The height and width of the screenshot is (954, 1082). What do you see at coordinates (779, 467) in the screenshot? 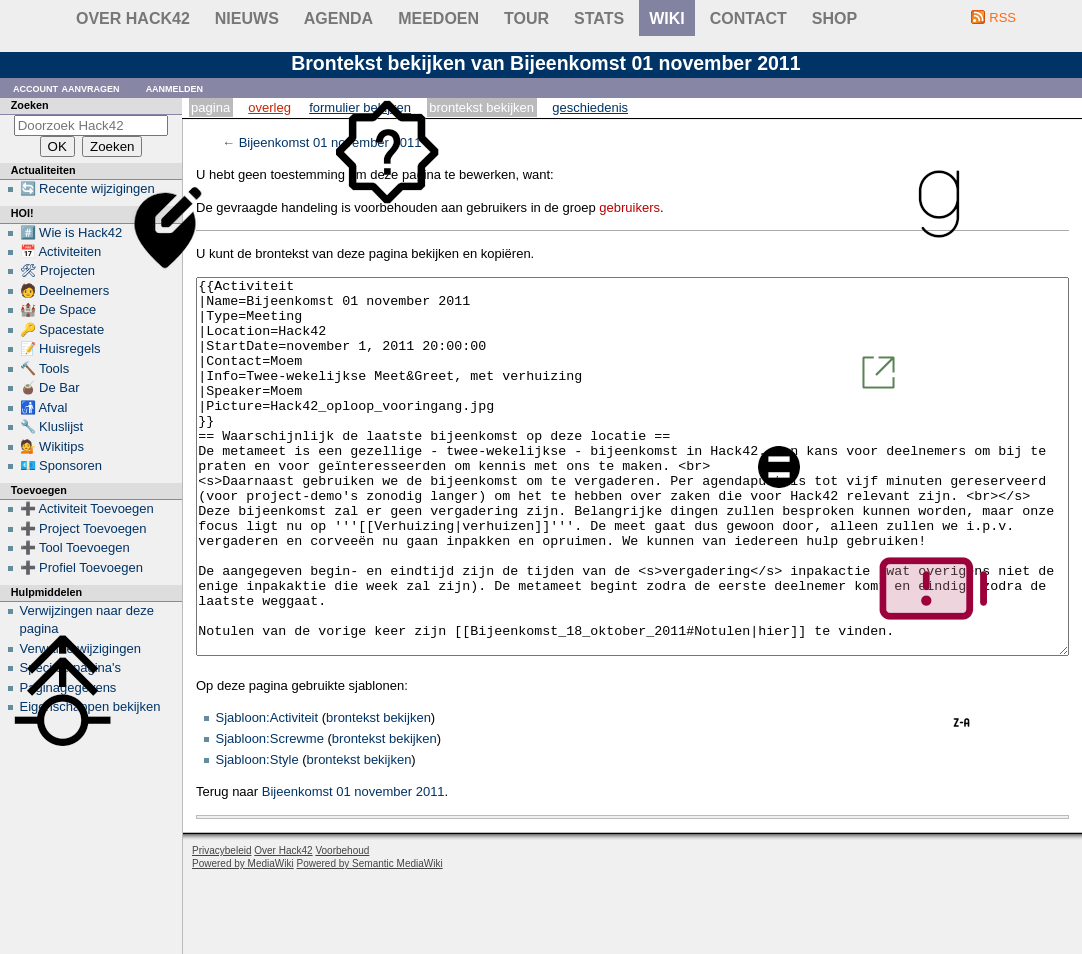
I see `set a conditional breakpoint in the debugger` at bounding box center [779, 467].